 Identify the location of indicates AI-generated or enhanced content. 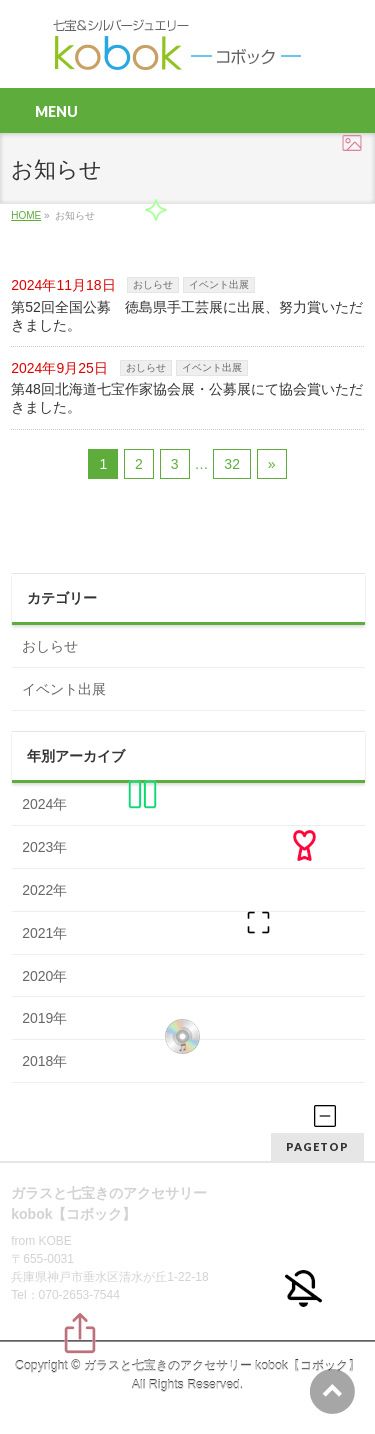
(156, 210).